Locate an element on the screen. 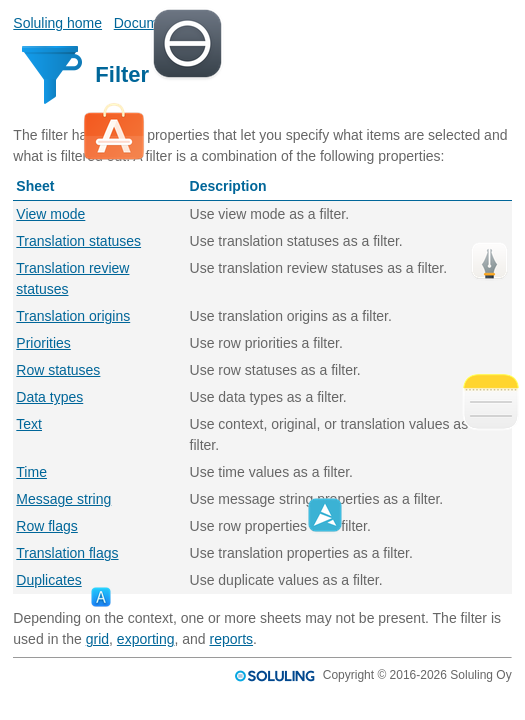 This screenshot has width=525, height=720. suspend or pause an application is located at coordinates (187, 43).